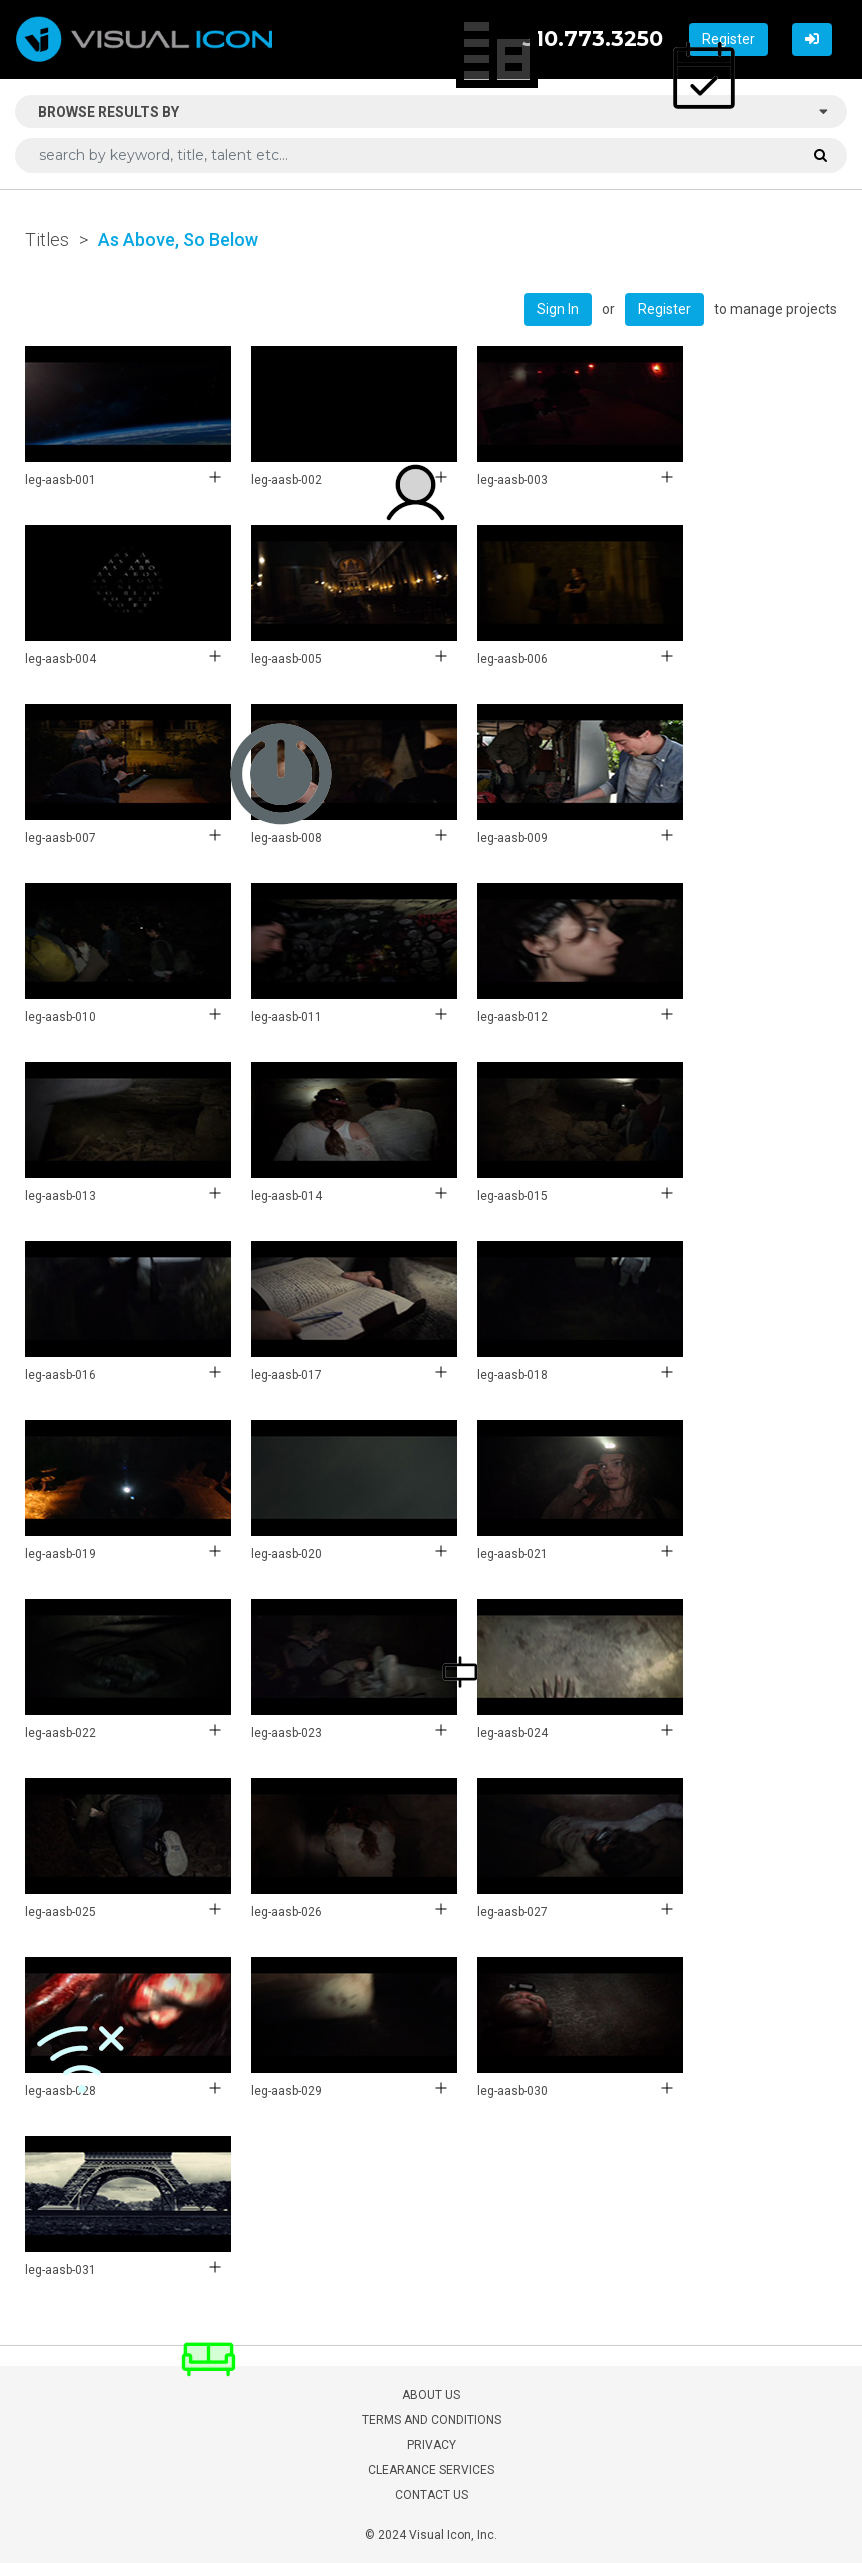 The width and height of the screenshot is (862, 2563). What do you see at coordinates (460, 1672) in the screenshot?
I see `center align element horizontally` at bounding box center [460, 1672].